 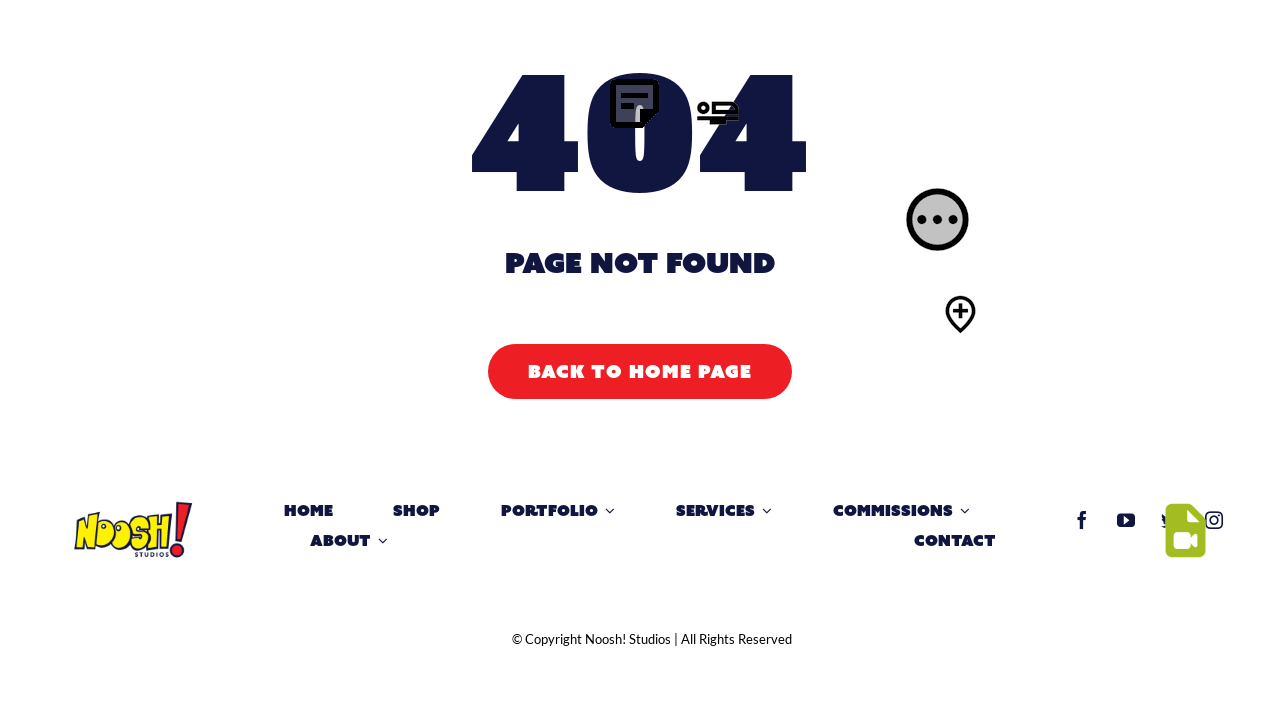 What do you see at coordinates (718, 112) in the screenshot?
I see `select flat bed seat option for flight` at bounding box center [718, 112].